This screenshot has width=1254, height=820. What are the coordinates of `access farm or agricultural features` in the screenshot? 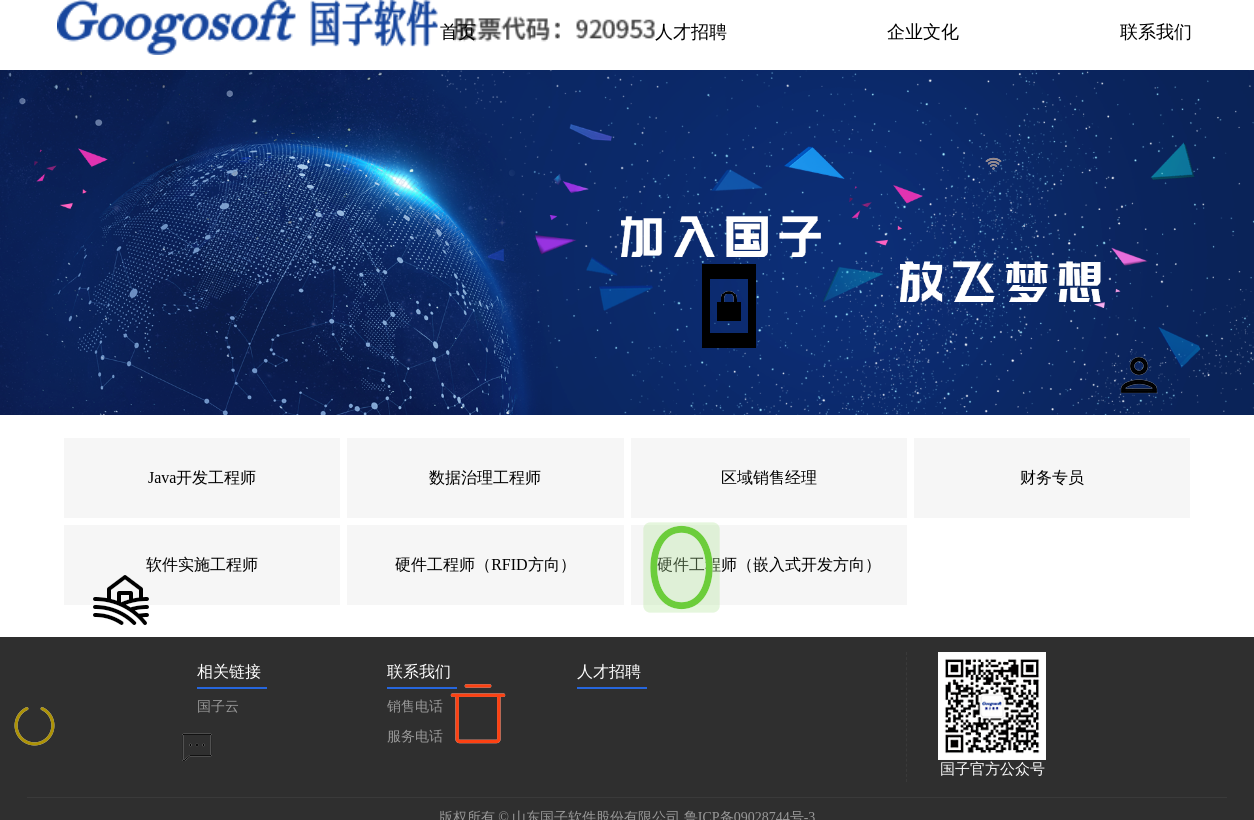 It's located at (121, 601).